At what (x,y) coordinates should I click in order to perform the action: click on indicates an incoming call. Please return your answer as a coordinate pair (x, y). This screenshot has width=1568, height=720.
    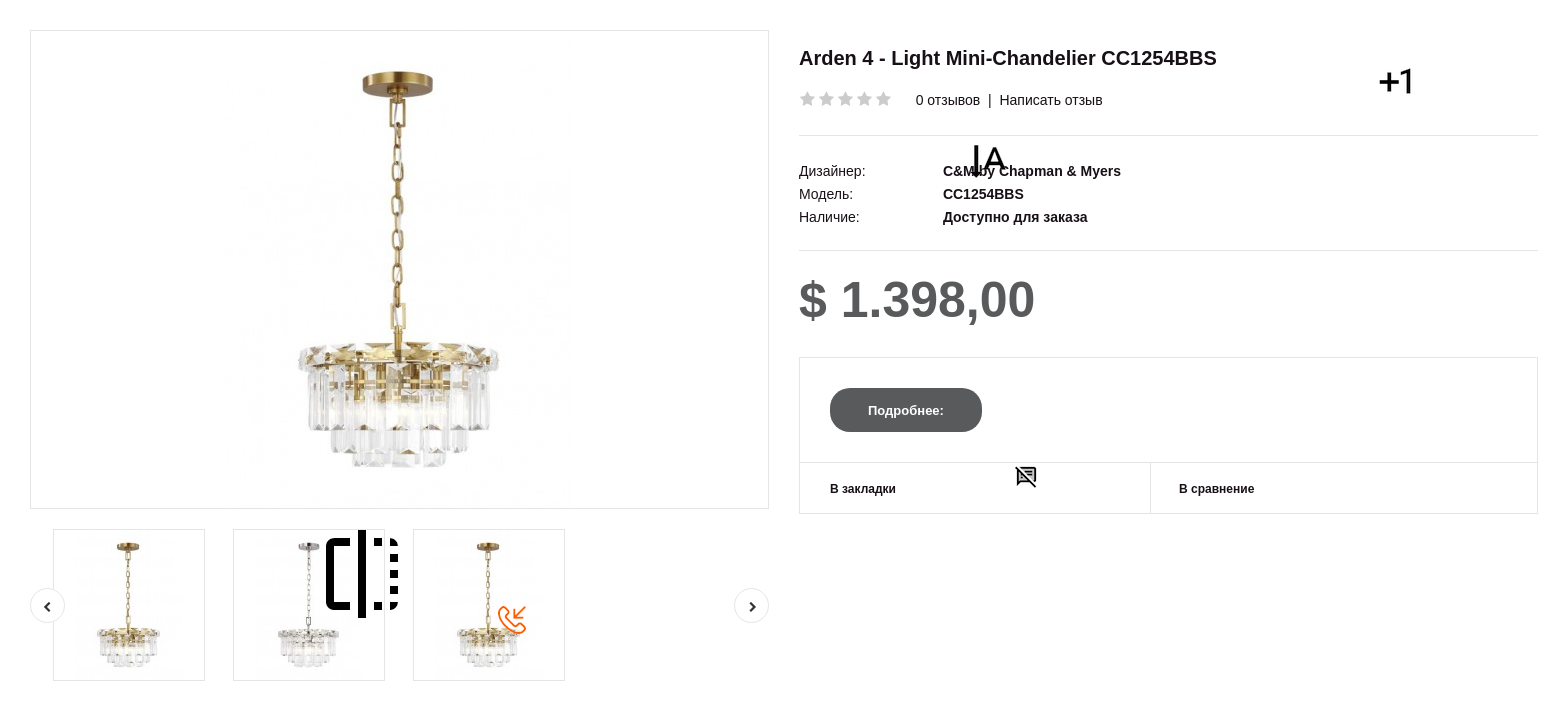
    Looking at the image, I should click on (512, 620).